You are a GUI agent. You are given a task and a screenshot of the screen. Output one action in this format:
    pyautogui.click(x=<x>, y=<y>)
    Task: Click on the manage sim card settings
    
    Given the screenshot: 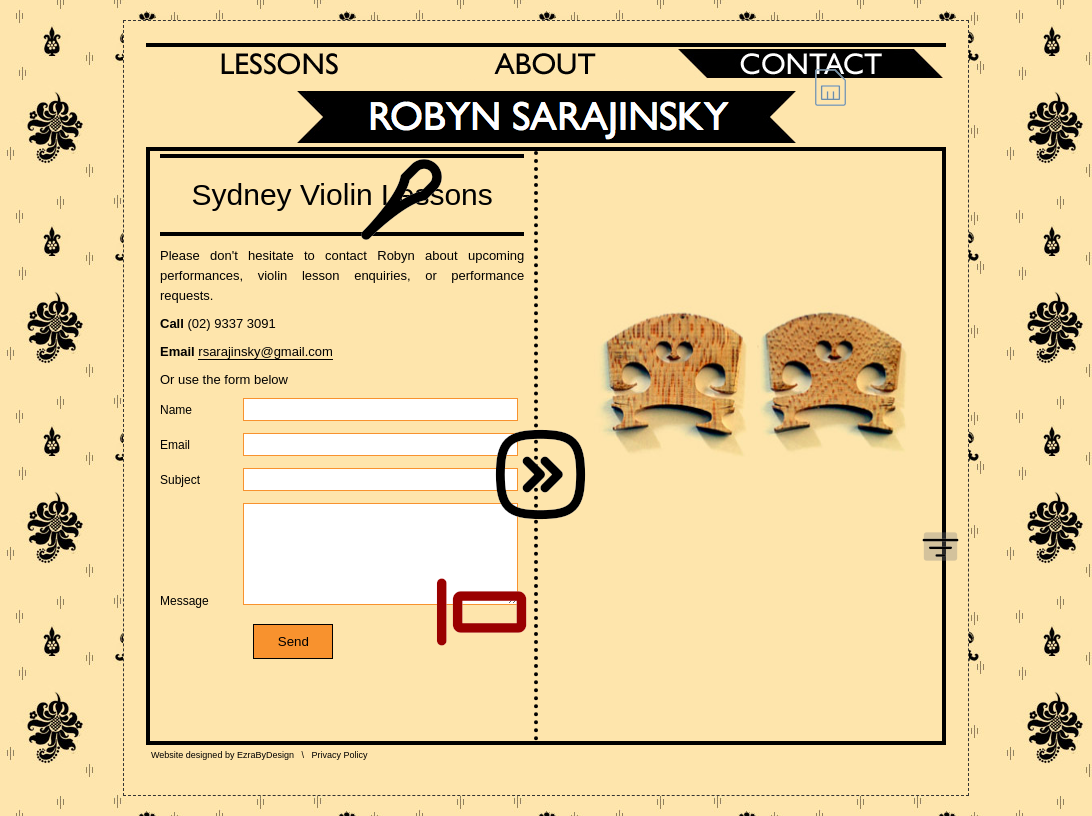 What is the action you would take?
    pyautogui.click(x=830, y=87)
    